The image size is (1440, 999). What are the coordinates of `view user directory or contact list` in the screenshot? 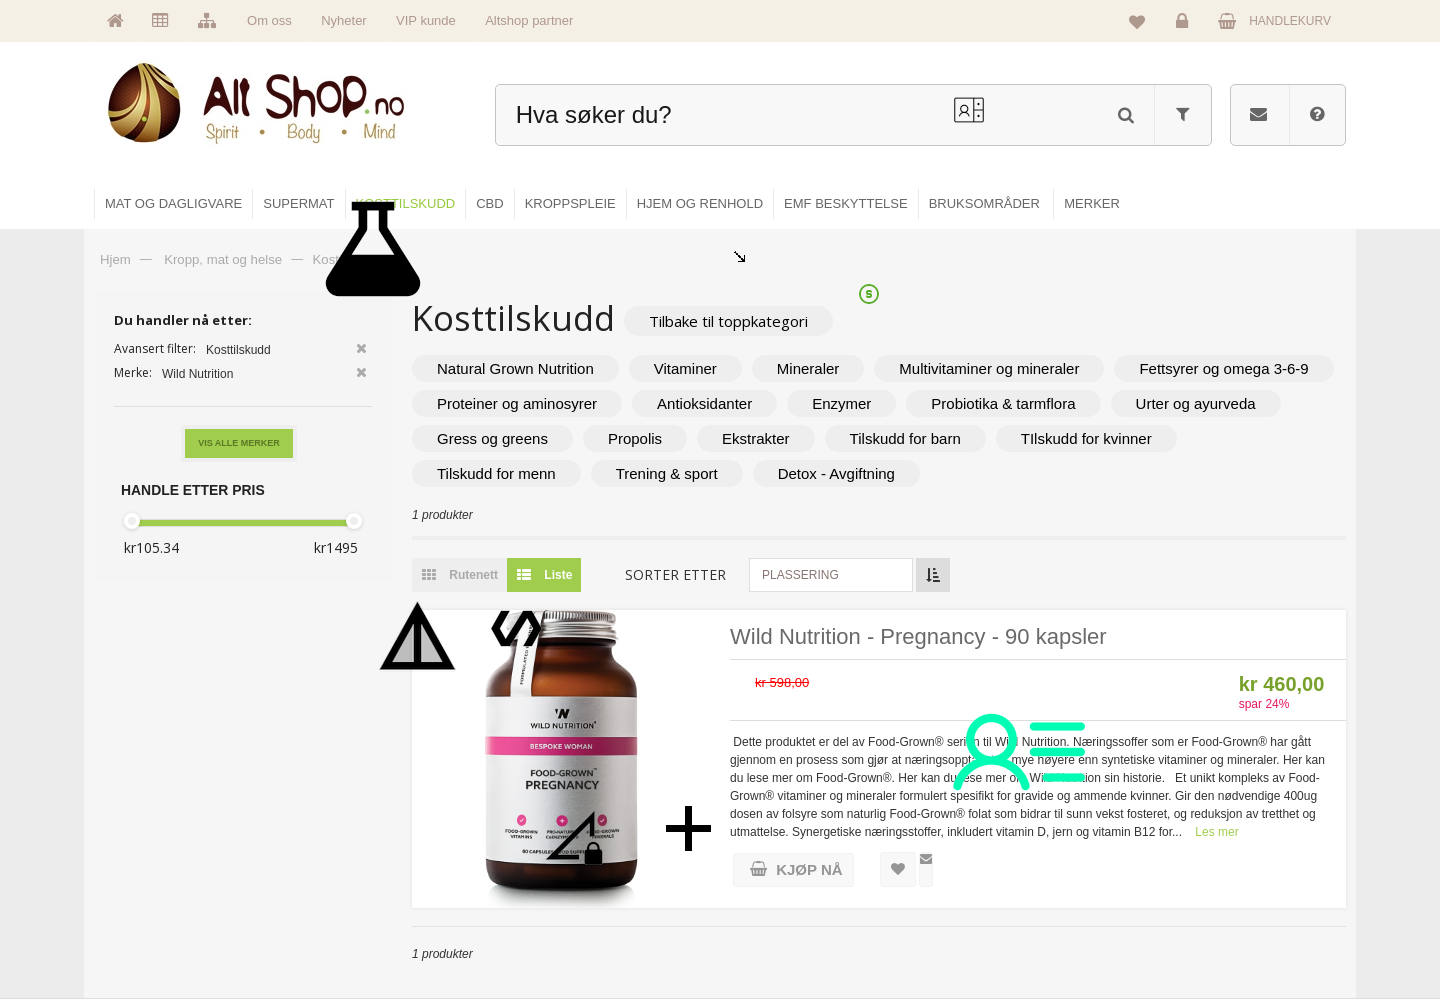 It's located at (1017, 752).